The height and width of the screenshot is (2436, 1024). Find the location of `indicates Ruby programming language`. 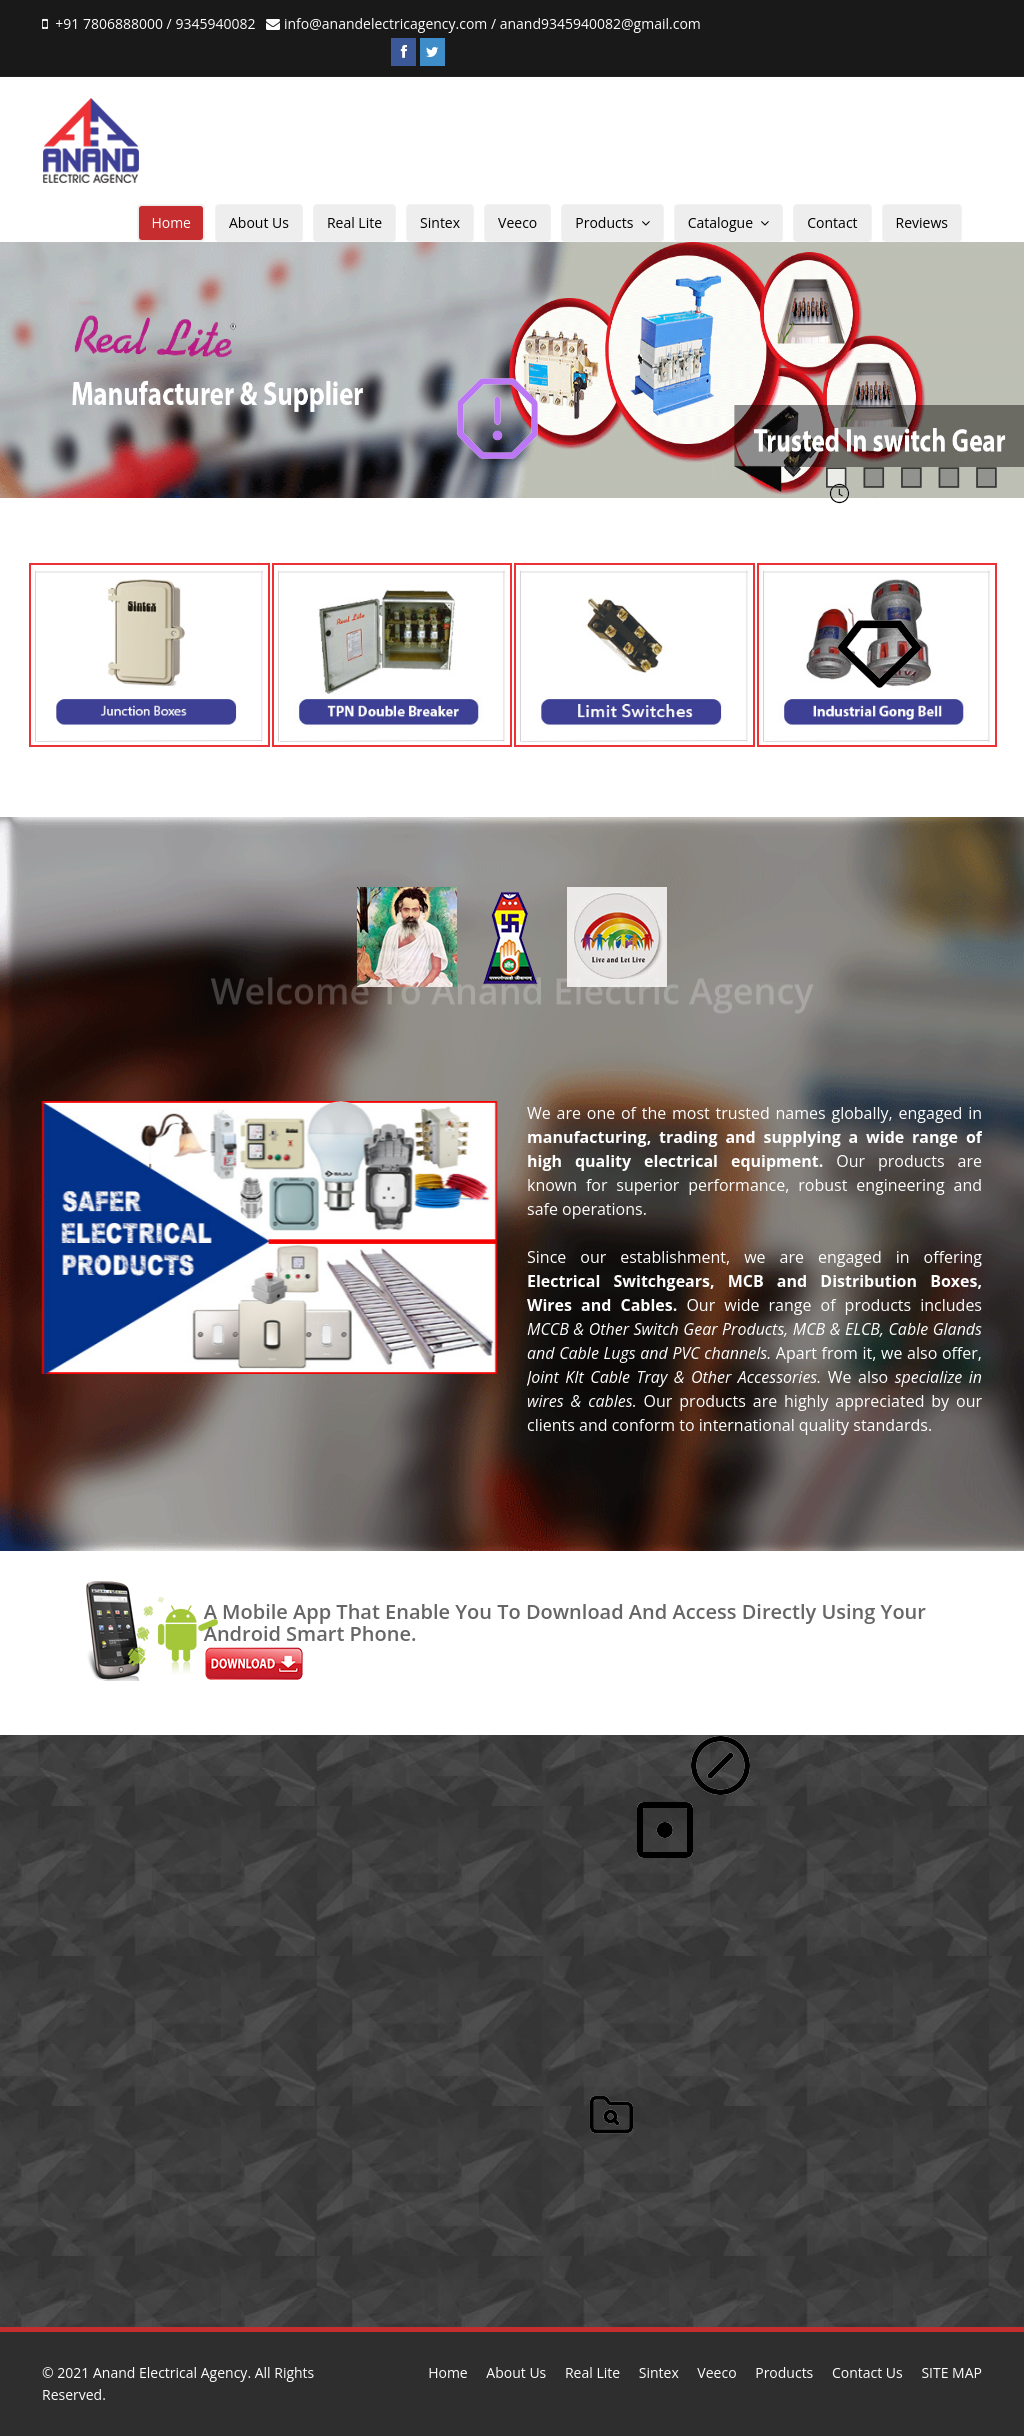

indicates Ruby programming language is located at coordinates (879, 651).